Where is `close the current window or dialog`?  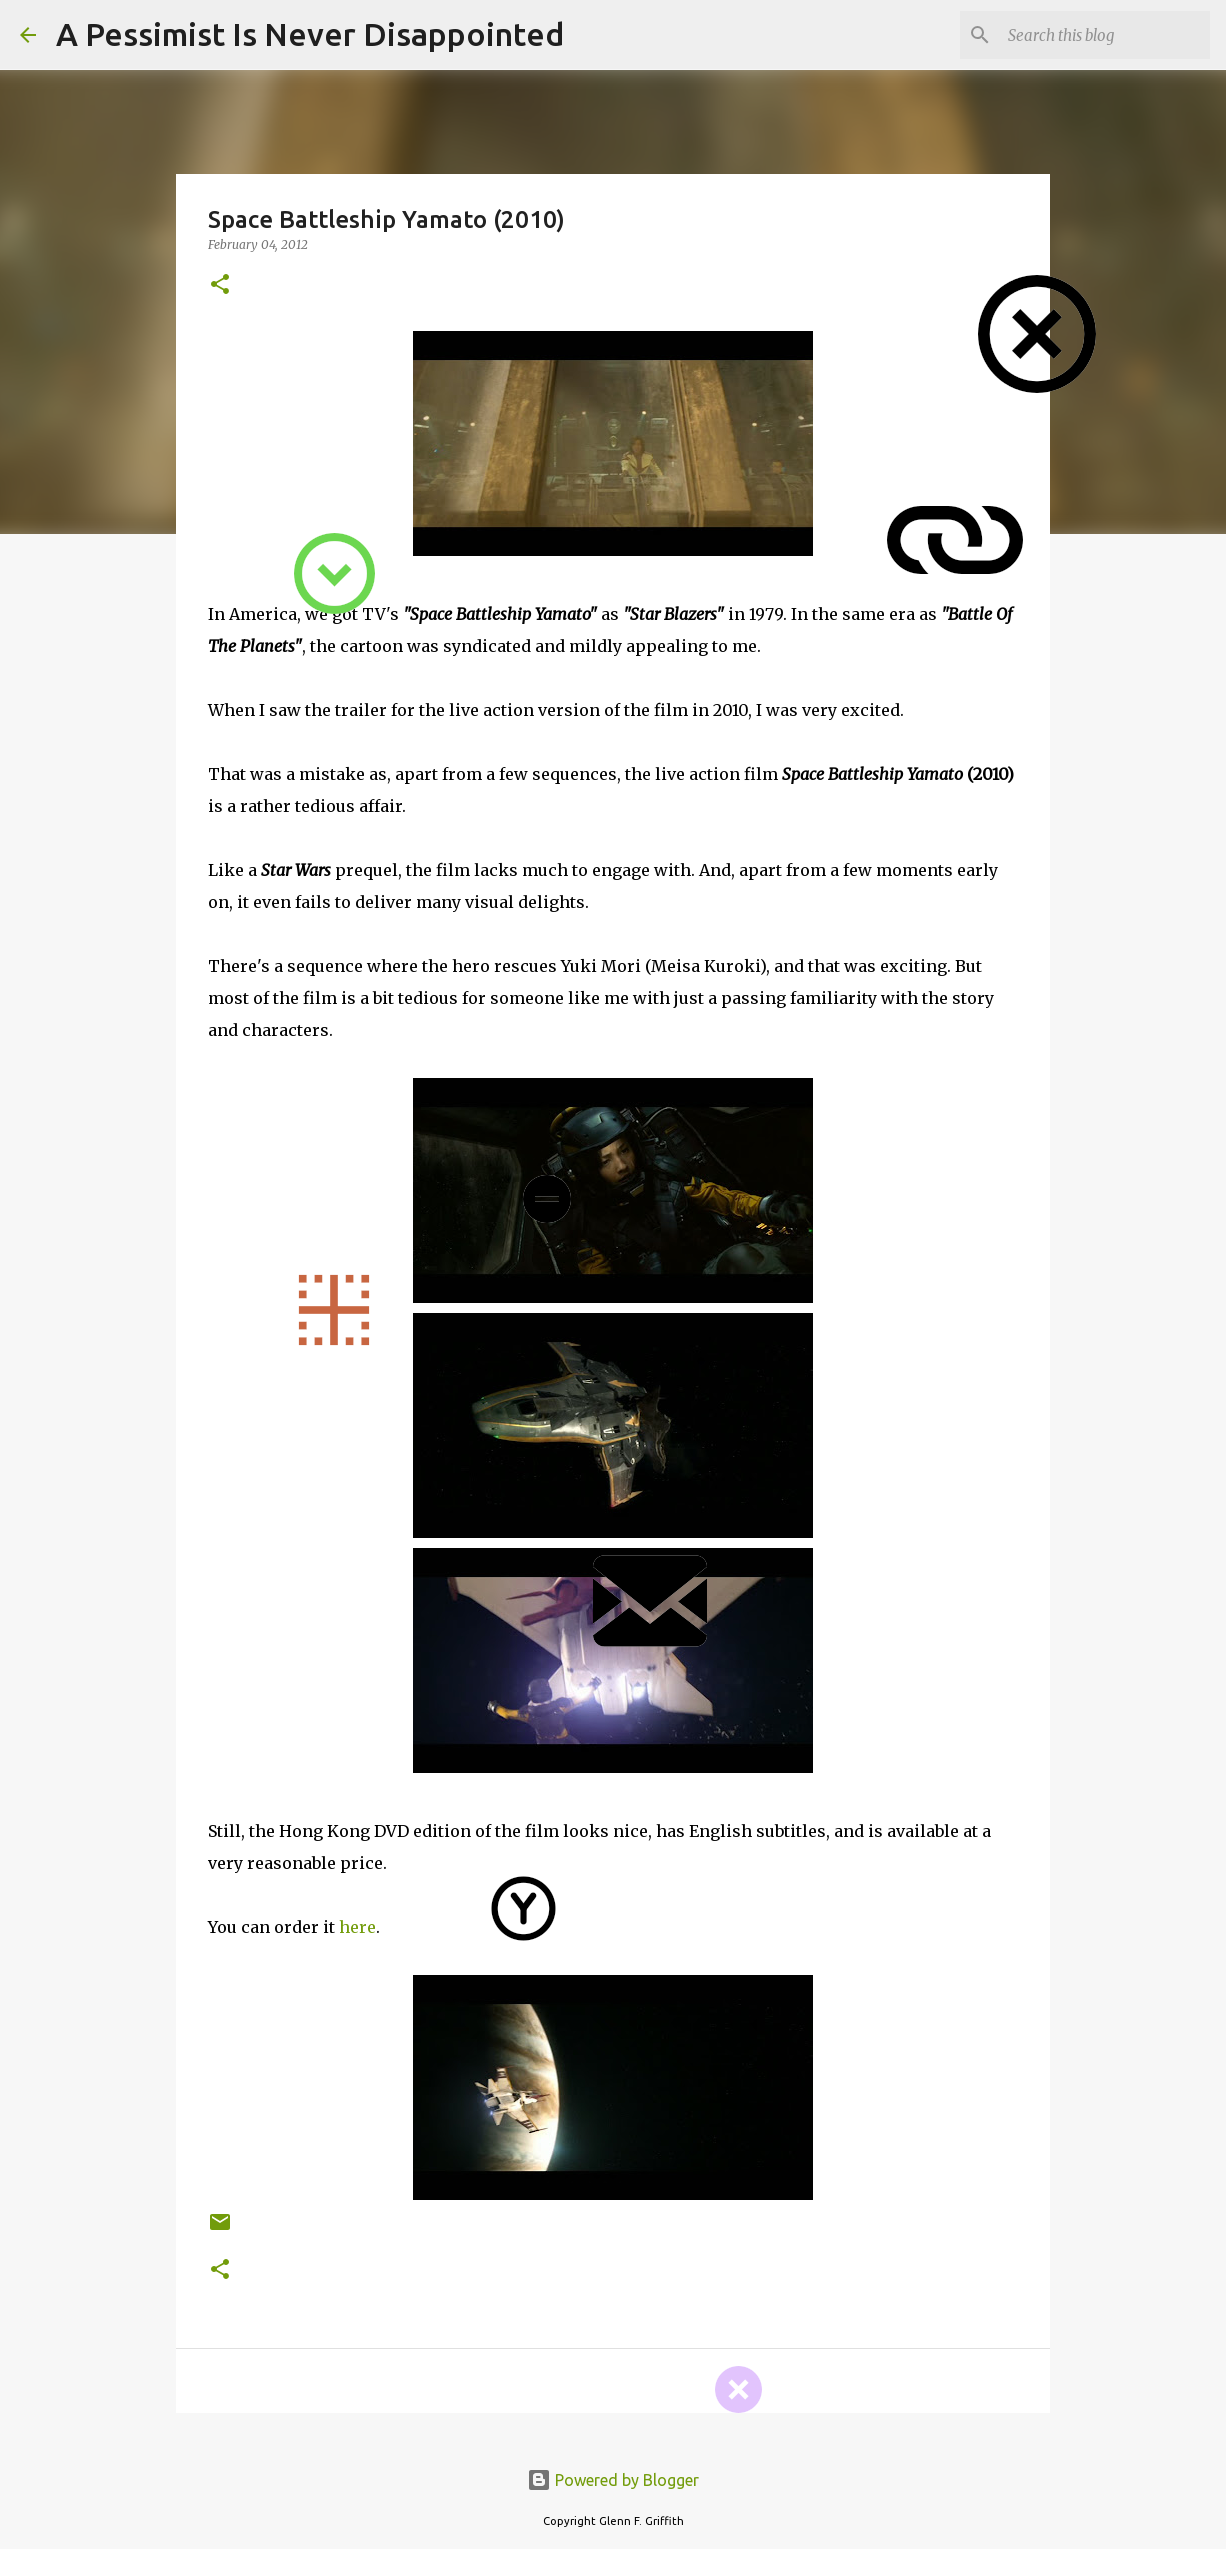
close the current window or dialog is located at coordinates (1037, 334).